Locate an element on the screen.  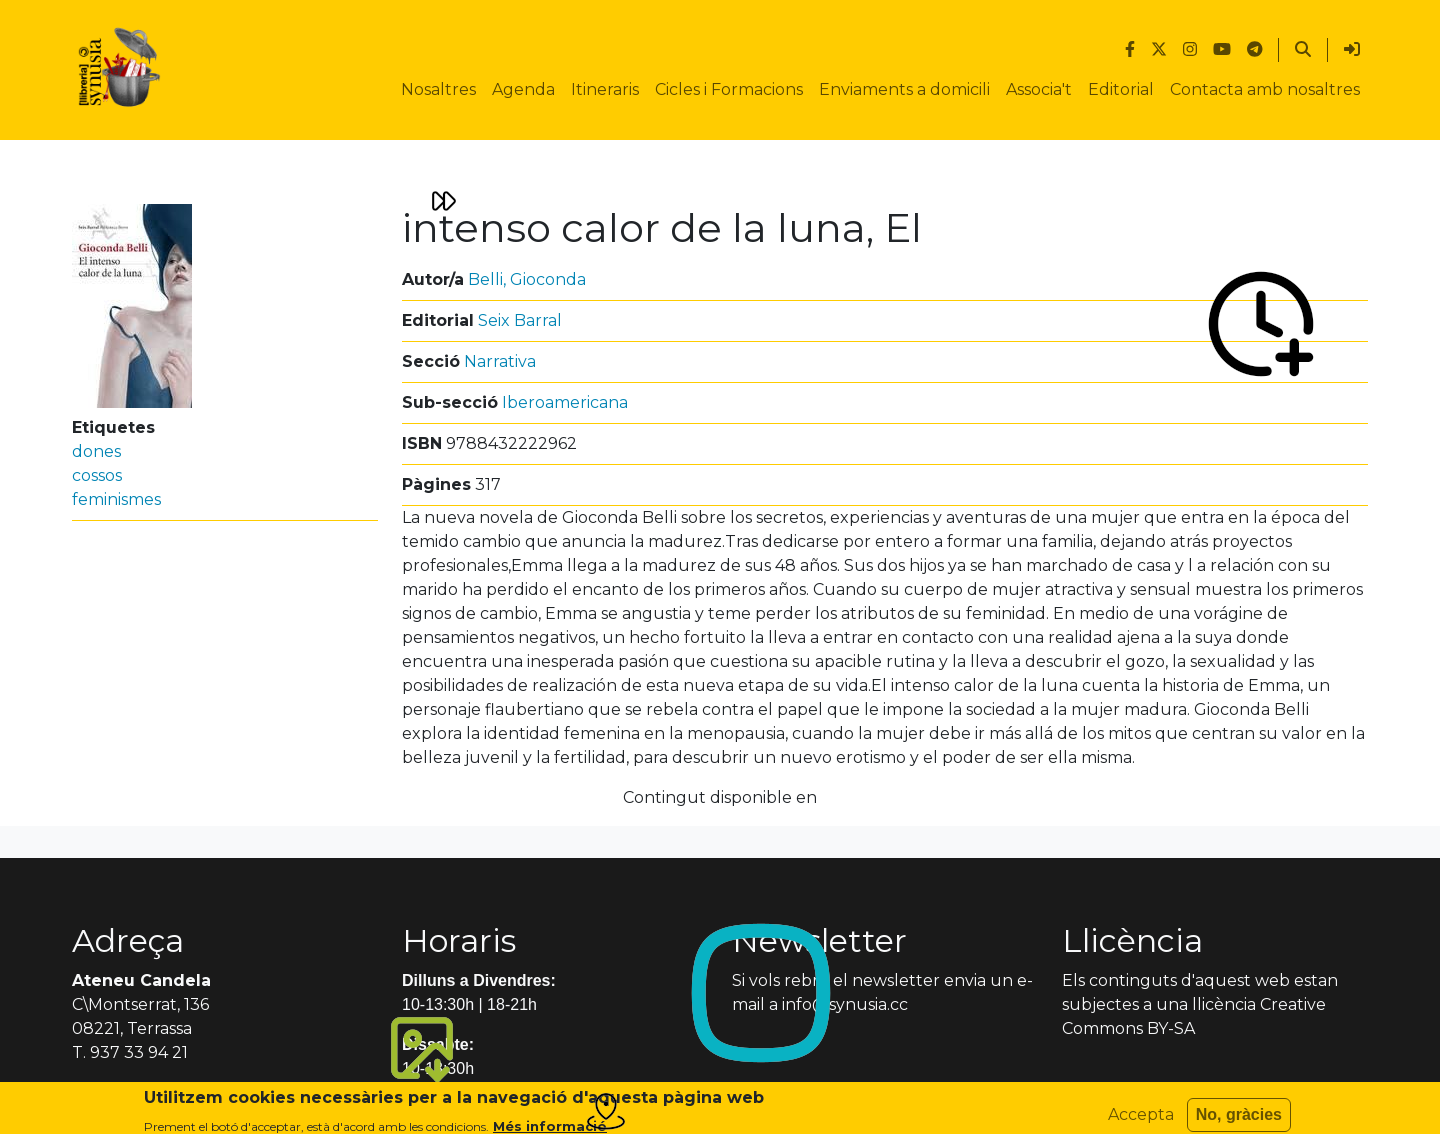
view location area or region on map is located at coordinates (606, 1112).